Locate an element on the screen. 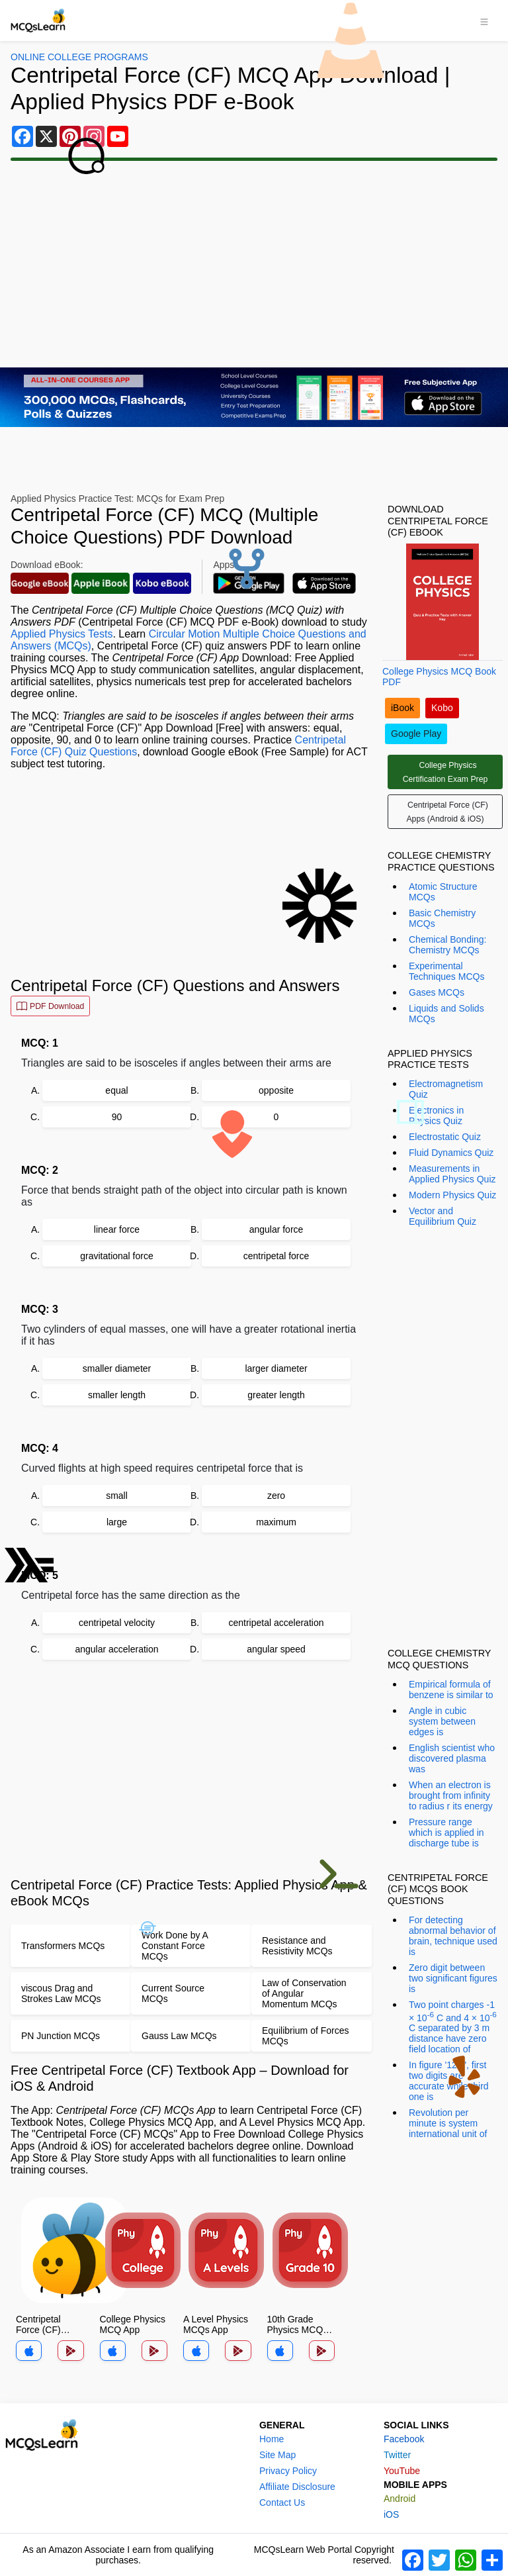  open loom video messaging app is located at coordinates (319, 906).